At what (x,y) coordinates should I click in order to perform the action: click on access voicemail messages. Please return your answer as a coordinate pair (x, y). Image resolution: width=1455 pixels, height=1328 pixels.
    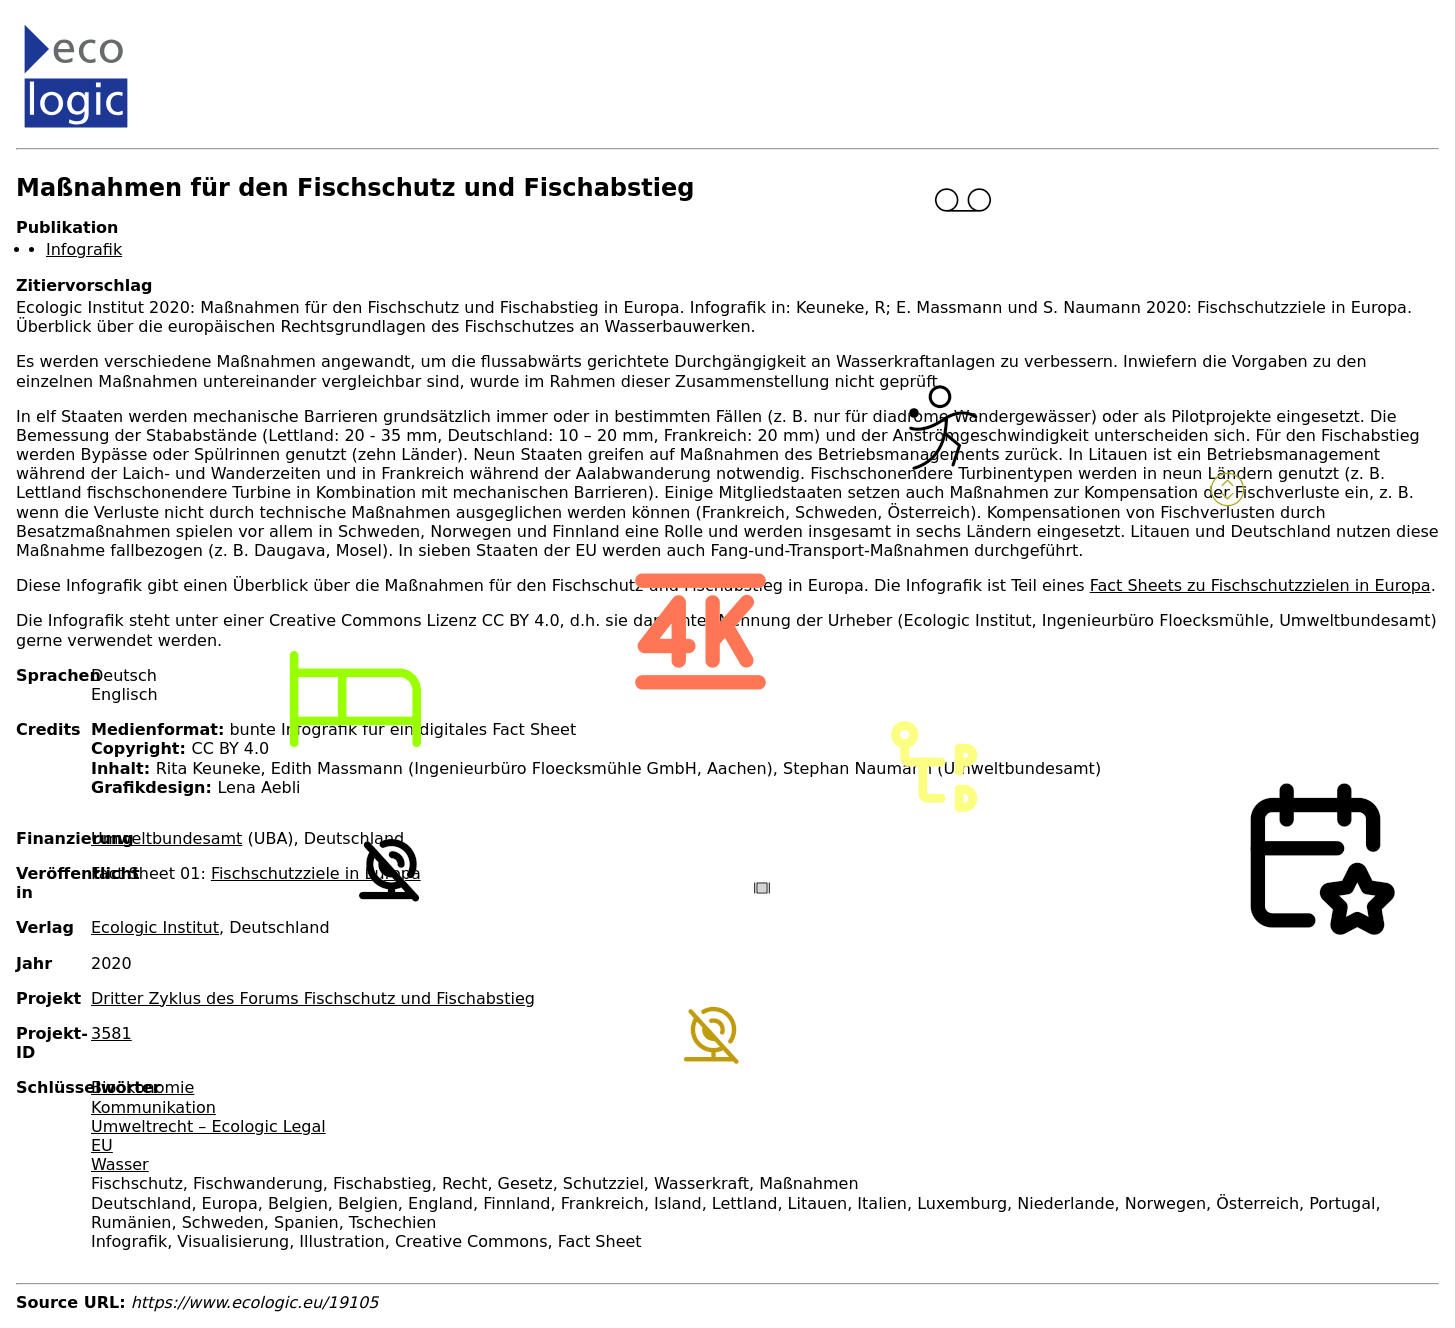
    Looking at the image, I should click on (963, 200).